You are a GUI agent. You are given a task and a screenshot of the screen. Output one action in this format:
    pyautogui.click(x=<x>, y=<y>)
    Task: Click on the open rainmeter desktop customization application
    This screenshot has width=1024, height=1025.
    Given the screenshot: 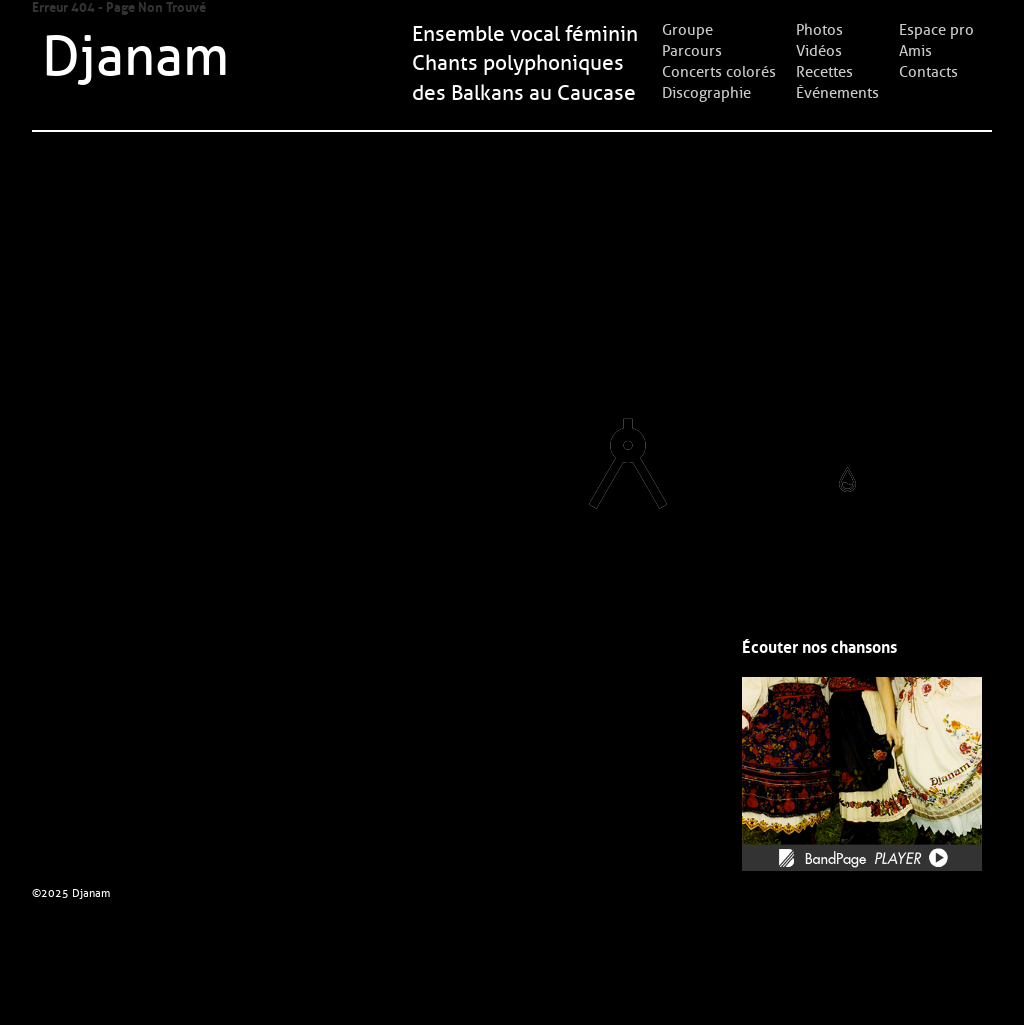 What is the action you would take?
    pyautogui.click(x=847, y=479)
    